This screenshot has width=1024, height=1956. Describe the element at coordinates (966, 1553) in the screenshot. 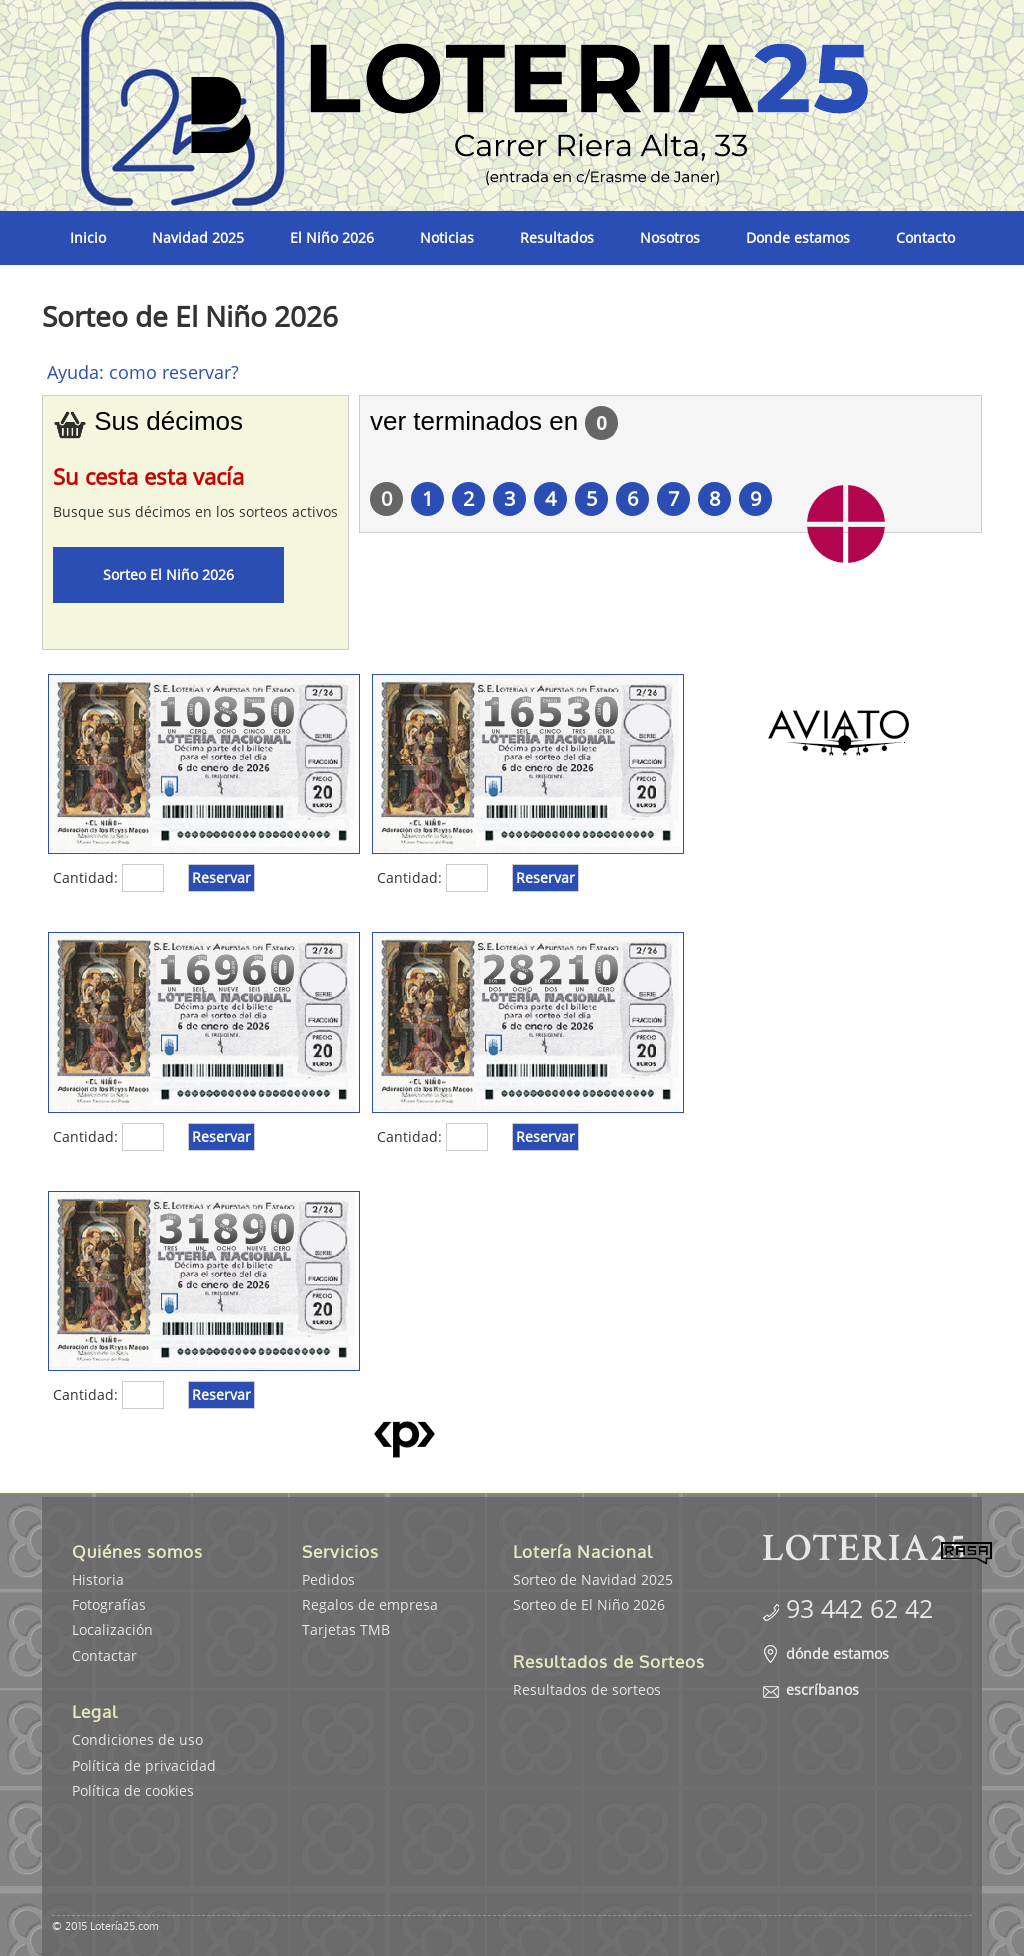

I see `rasa company logo` at that location.